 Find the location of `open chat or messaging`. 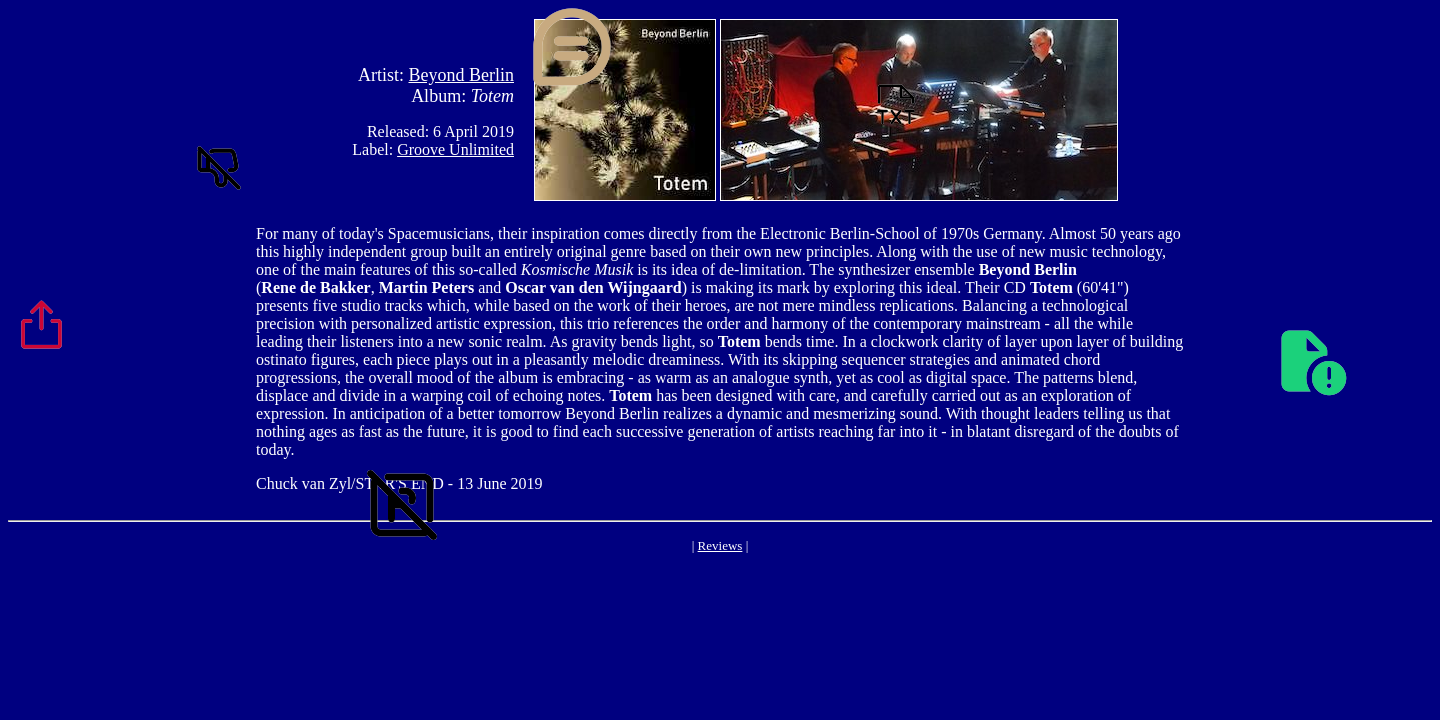

open chat or messaging is located at coordinates (570, 48).